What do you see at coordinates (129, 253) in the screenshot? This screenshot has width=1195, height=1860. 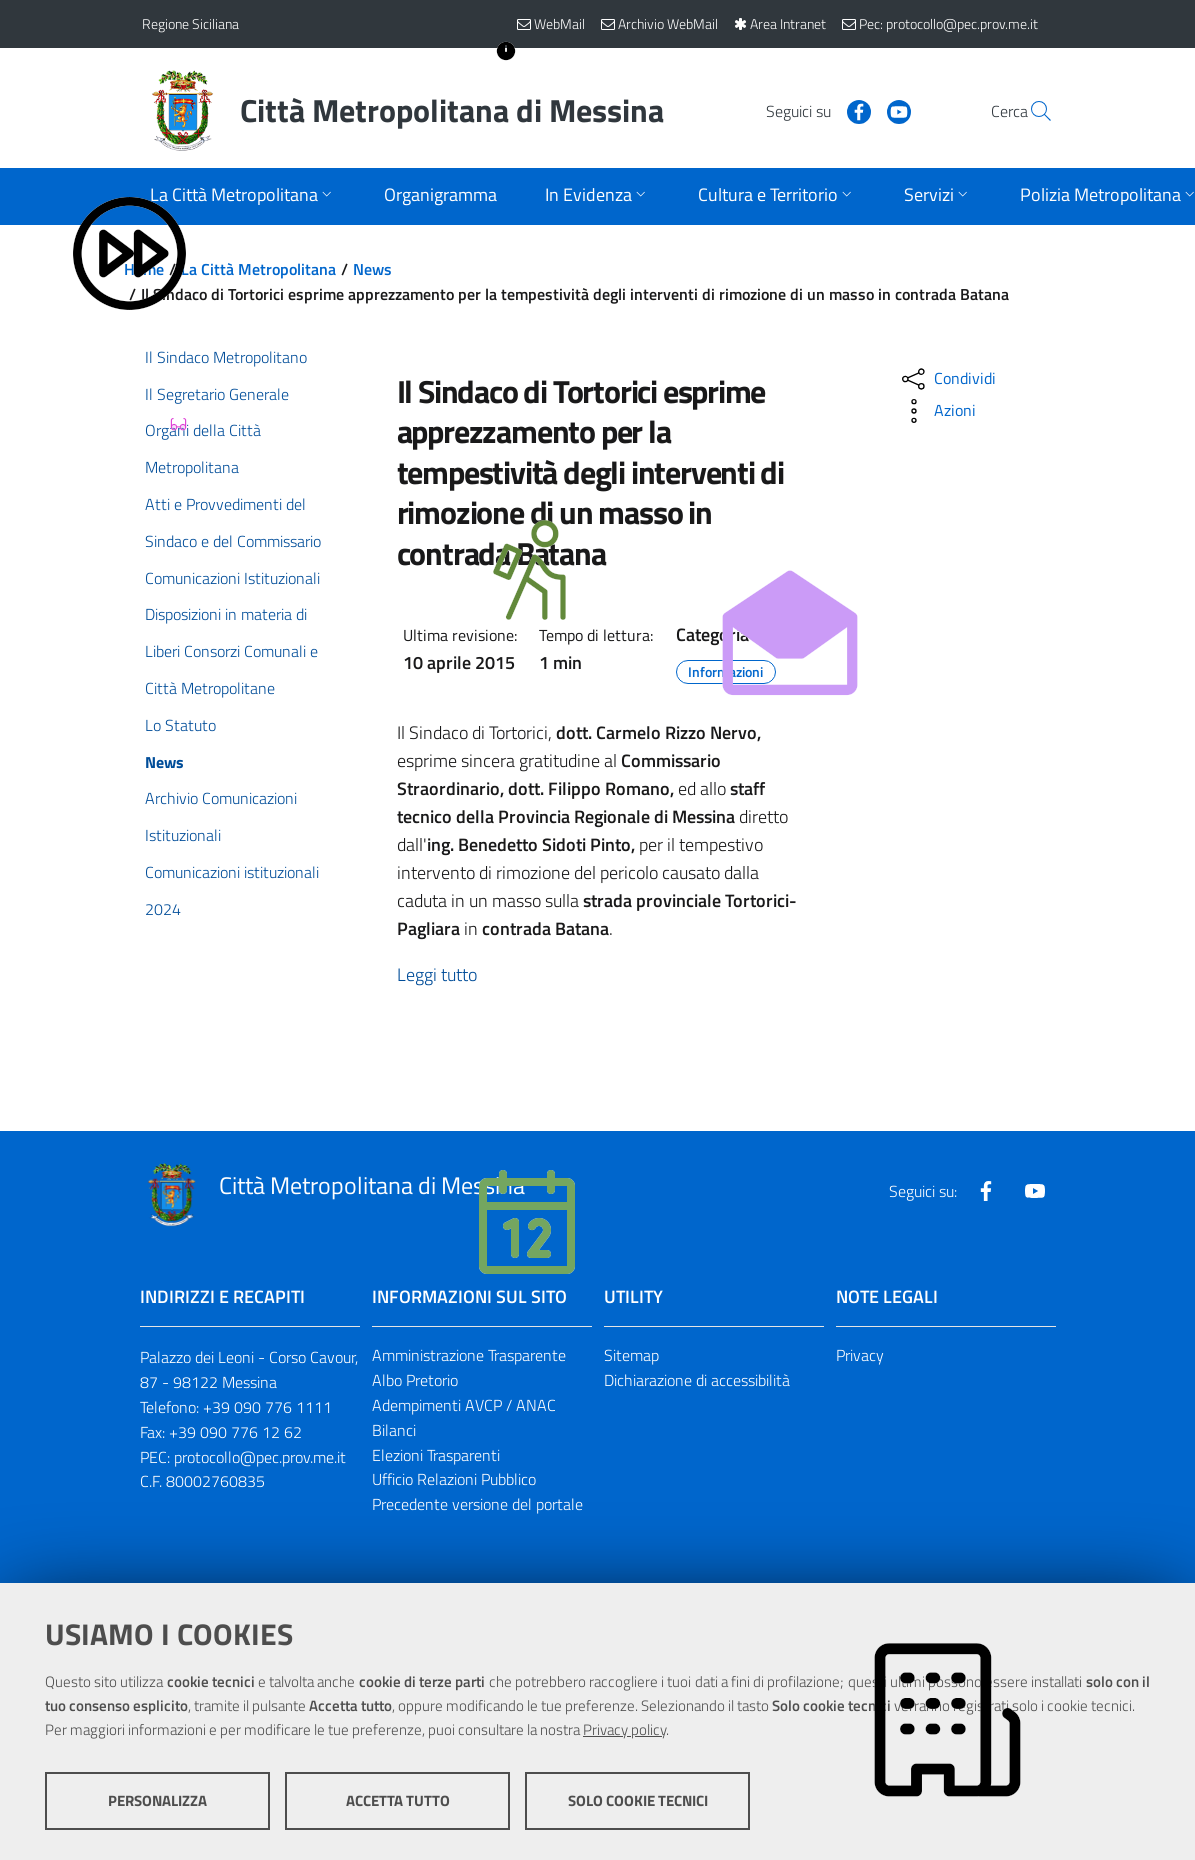 I see `skip forward in media playback` at bounding box center [129, 253].